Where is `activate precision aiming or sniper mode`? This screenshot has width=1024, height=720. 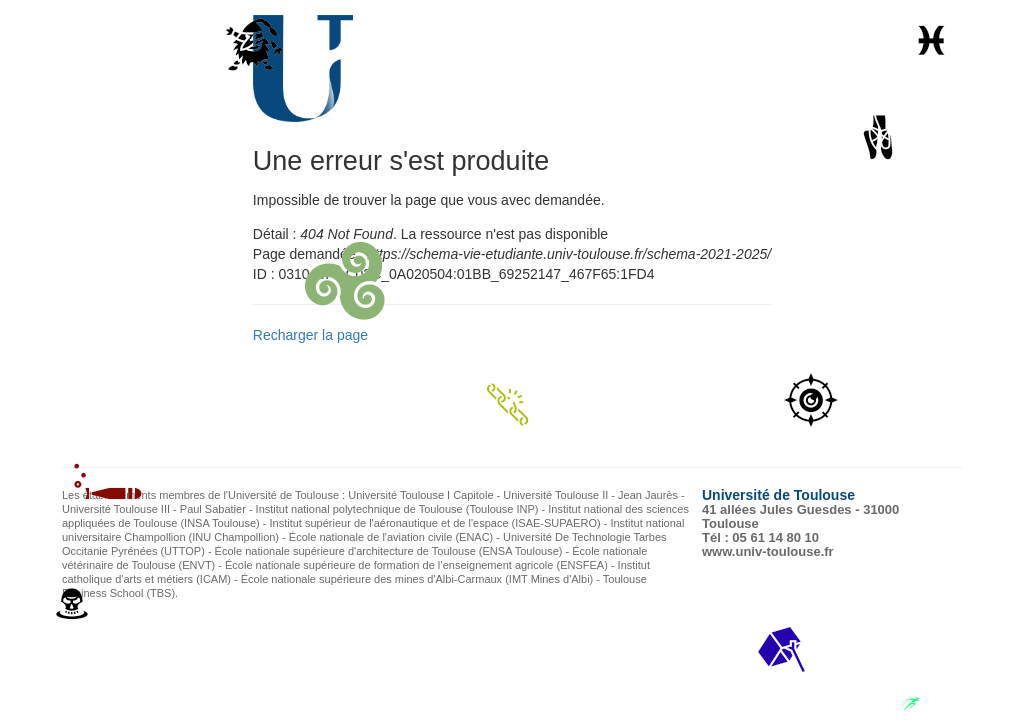 activate precision aiming or sniper mode is located at coordinates (810, 400).